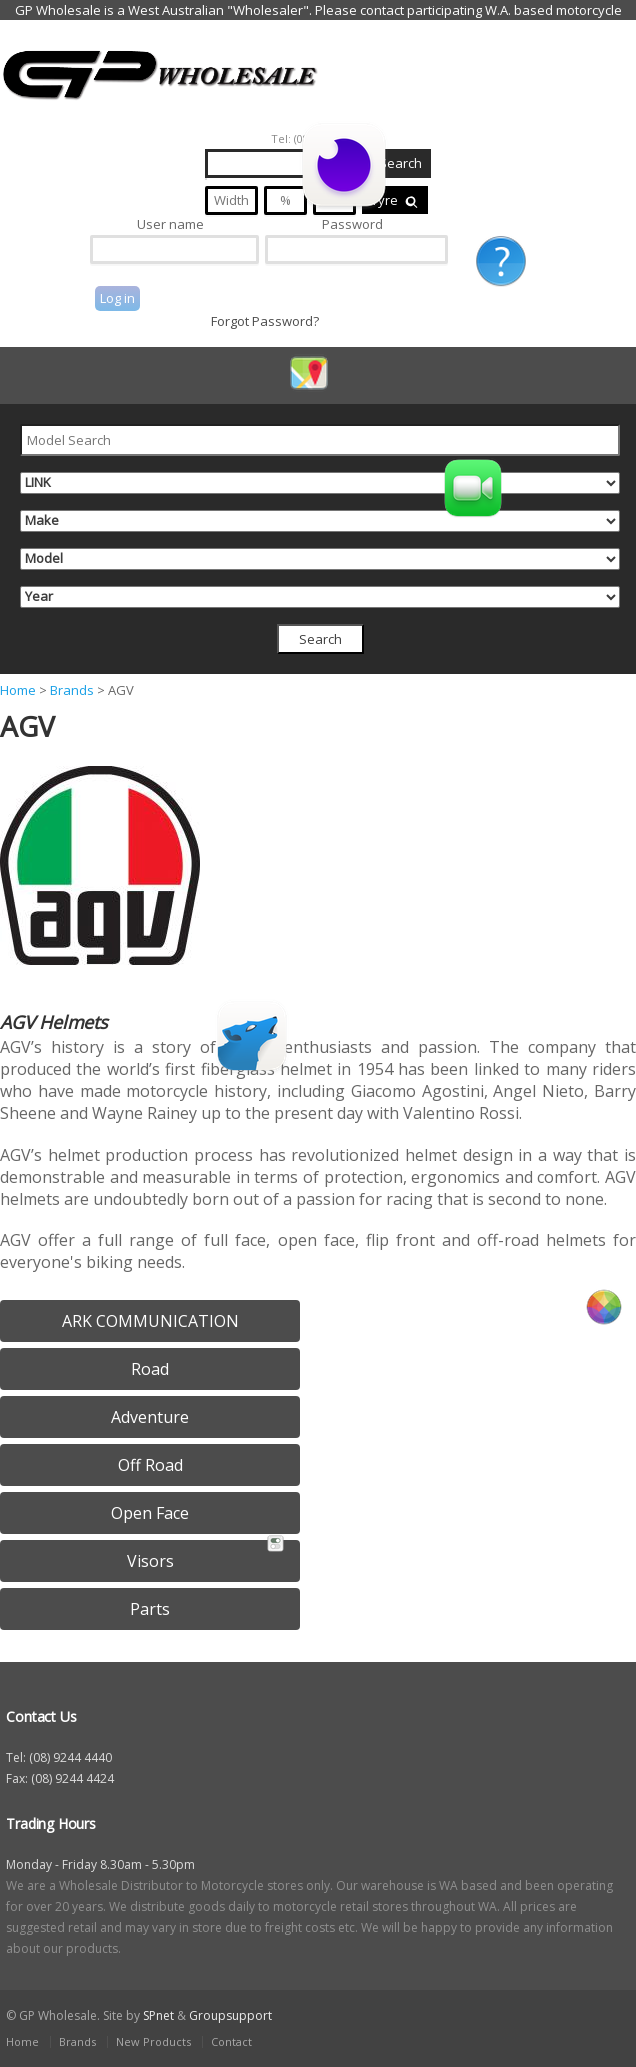 The height and width of the screenshot is (2067, 636). Describe the element at coordinates (309, 373) in the screenshot. I see `open gnome maps application` at that location.